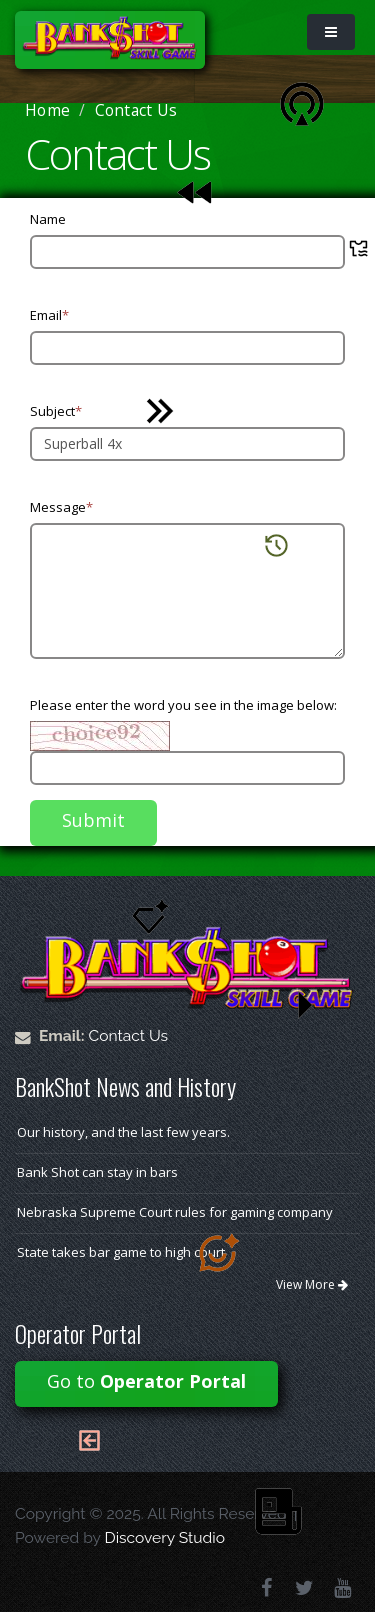  What do you see at coordinates (358, 248) in the screenshot?
I see `indicates air-dry or hang-dry clothing` at bounding box center [358, 248].